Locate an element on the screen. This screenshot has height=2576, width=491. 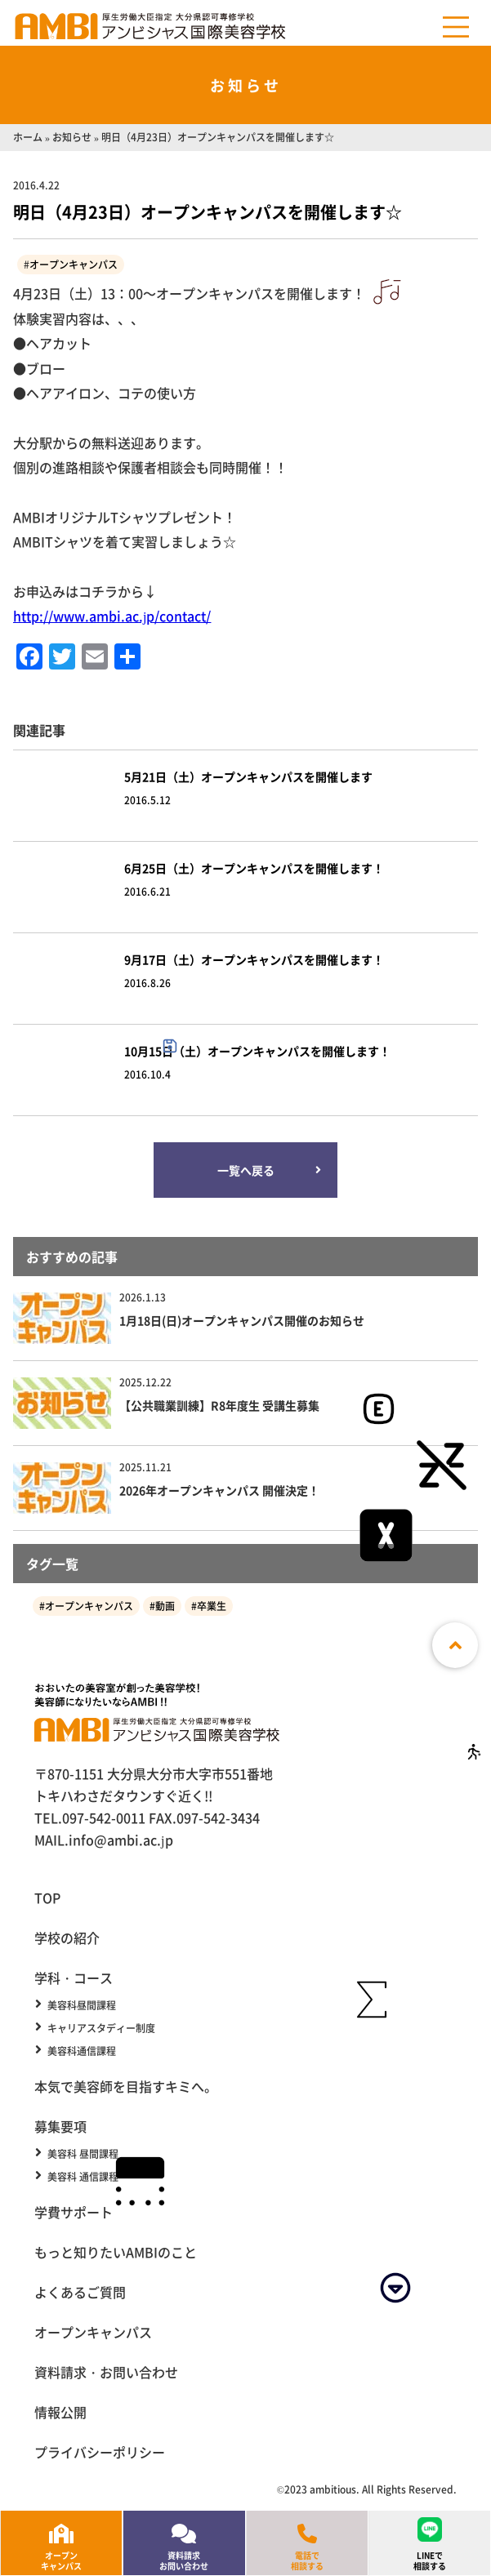
expand dropdown menu is located at coordinates (395, 2288).